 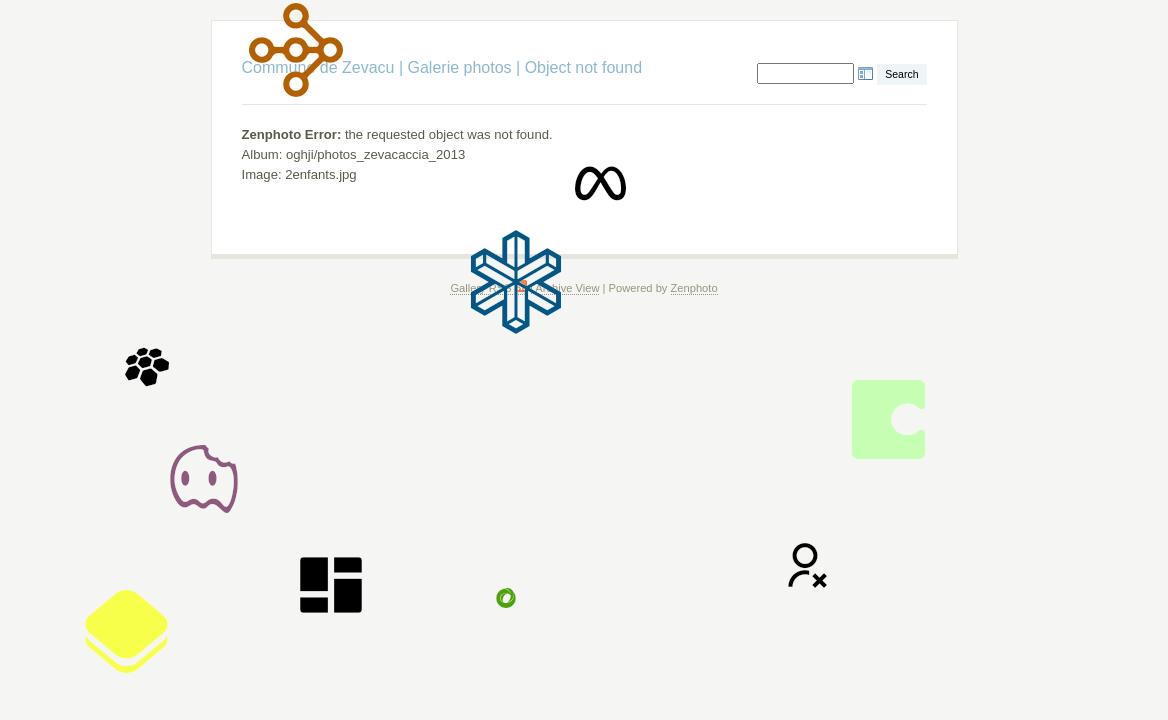 What do you see at coordinates (147, 367) in the screenshot?
I see `H3 geospatial indexing system logo` at bounding box center [147, 367].